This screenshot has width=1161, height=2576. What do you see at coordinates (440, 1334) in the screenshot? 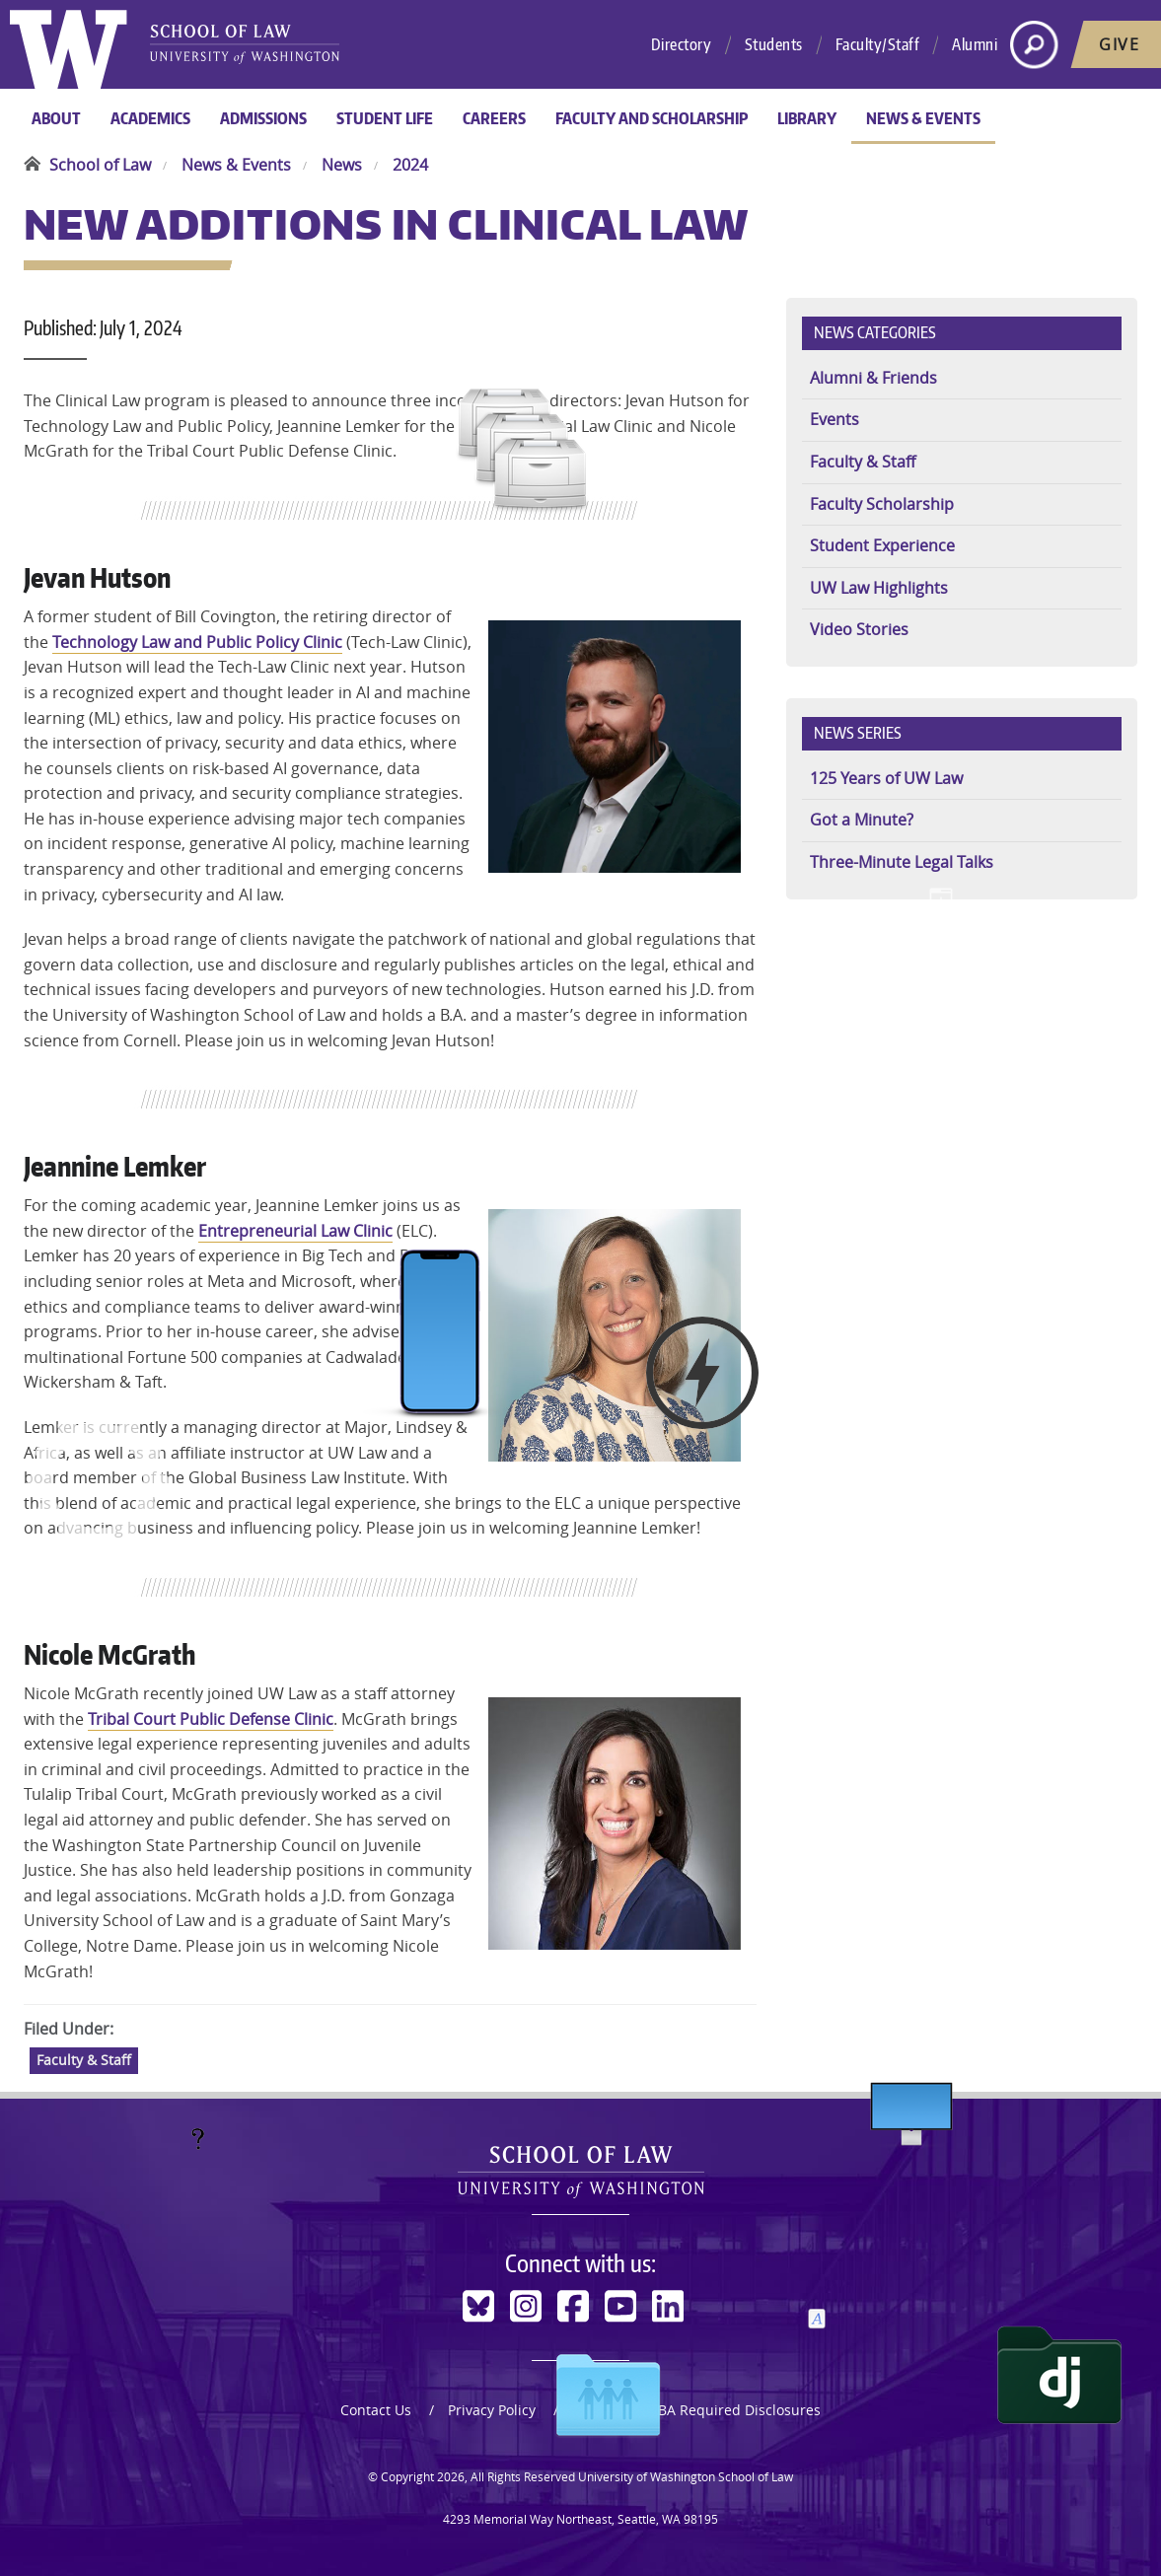
I see `indicates a connected iPhone device` at bounding box center [440, 1334].